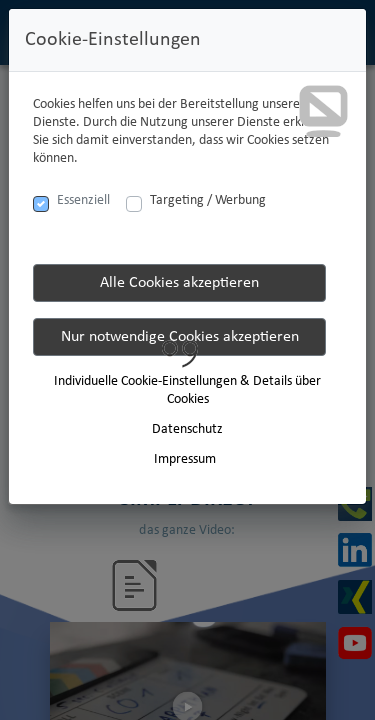 The image size is (375, 720). What do you see at coordinates (134, 585) in the screenshot?
I see `open LibreOffice Writer document editor` at bounding box center [134, 585].